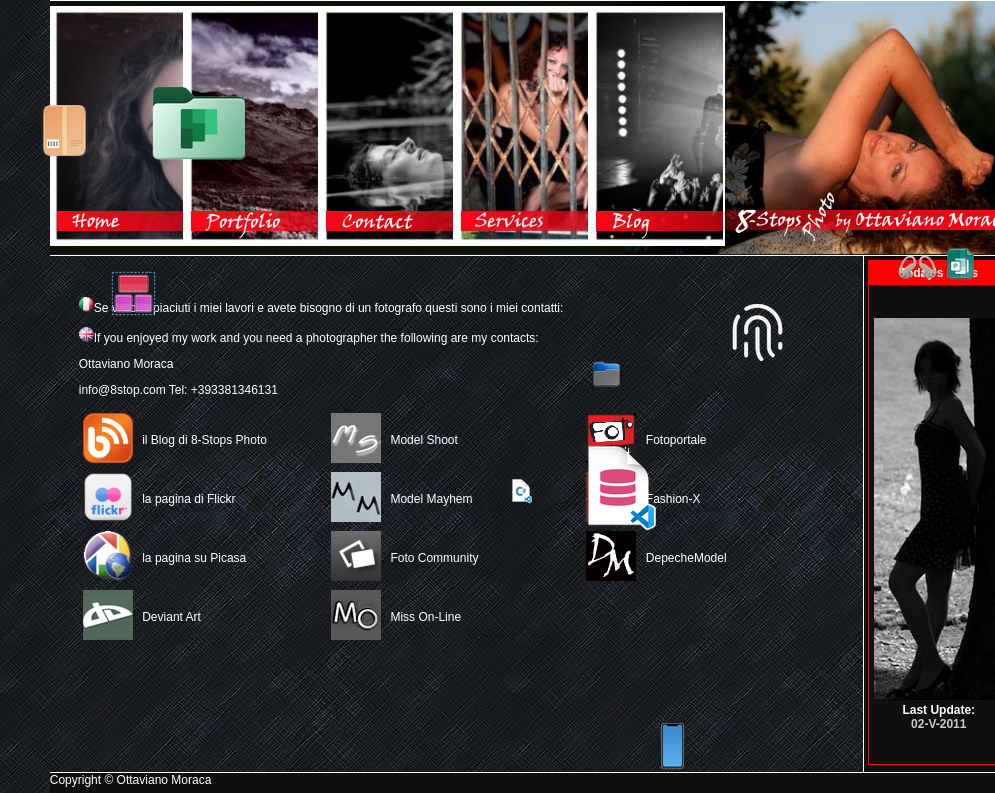 Image resolution: width=995 pixels, height=793 pixels. Describe the element at coordinates (521, 491) in the screenshot. I see `open a C# source code file` at that location.